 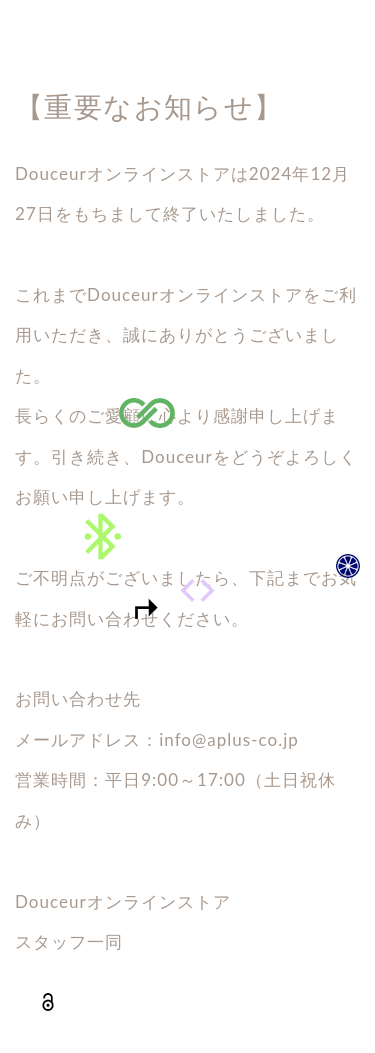 I want to click on connect to a bluetooth device, so click(x=100, y=536).